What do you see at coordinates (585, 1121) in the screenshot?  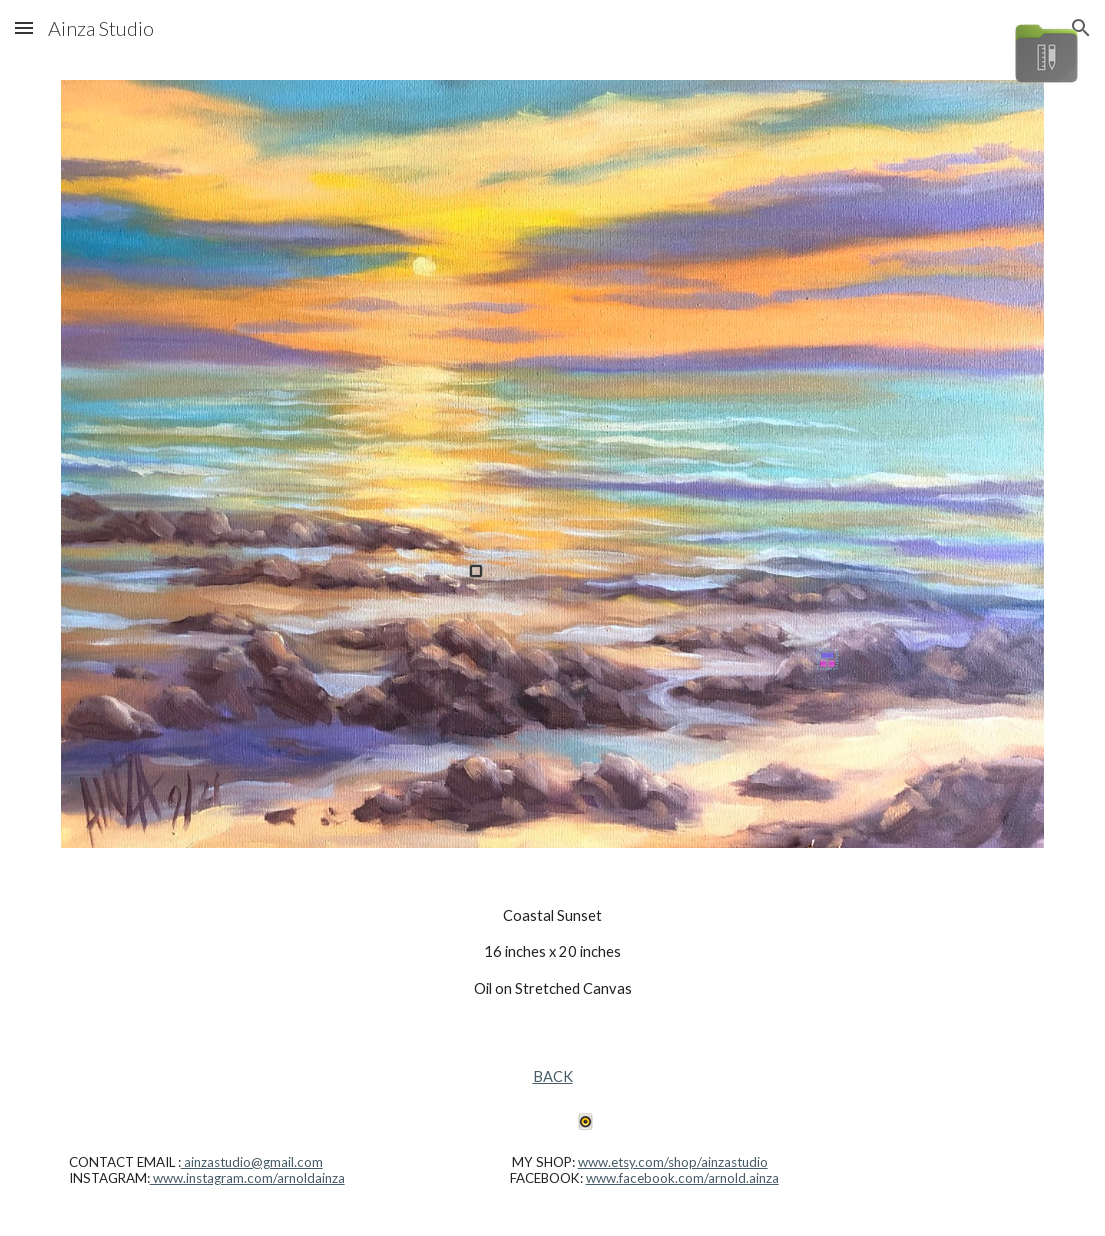 I see `open sound or audio settings` at bounding box center [585, 1121].